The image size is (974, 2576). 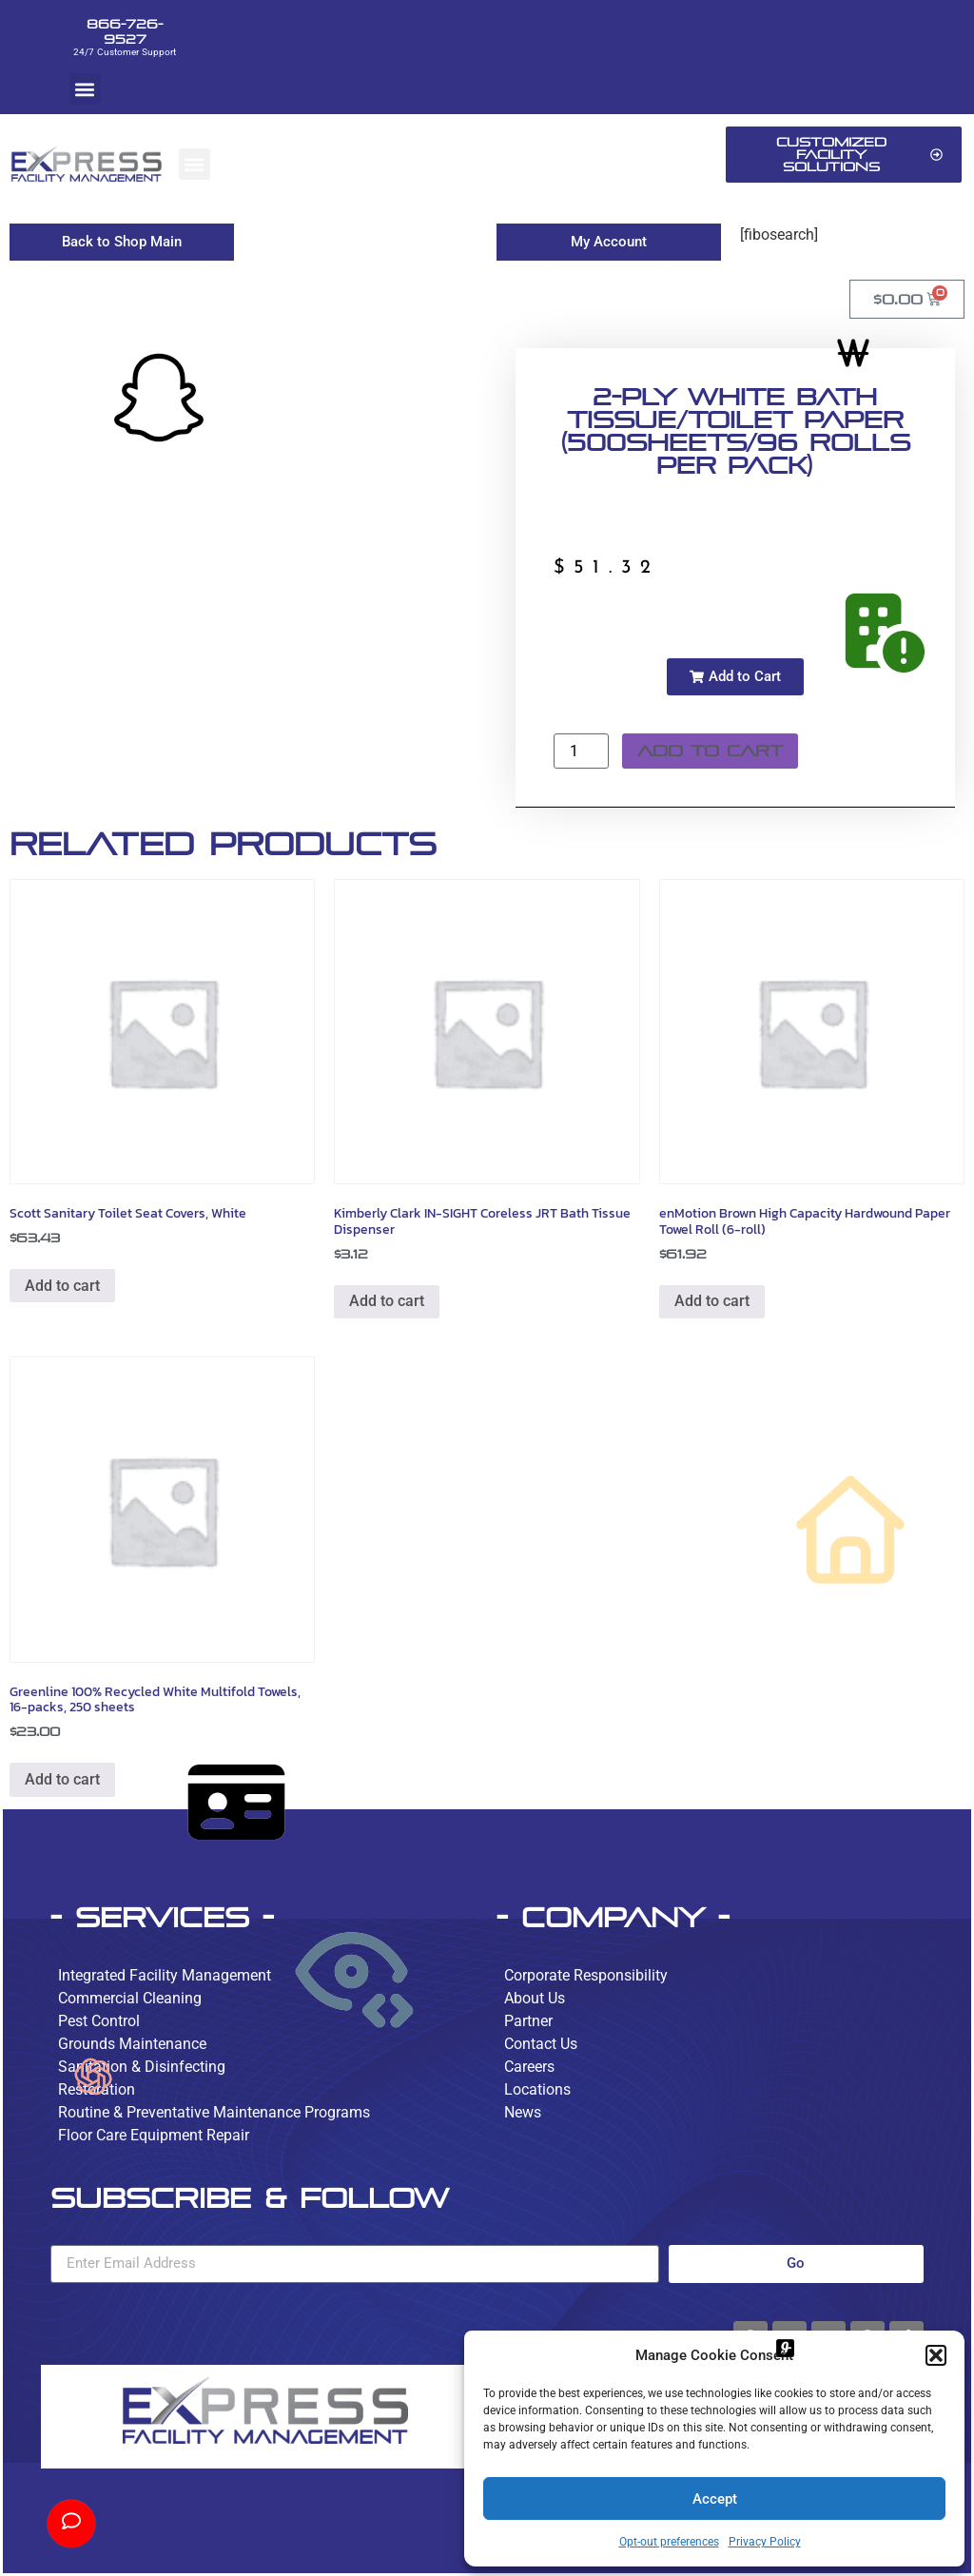 I want to click on view source code or inspect element, so click(x=351, y=1971).